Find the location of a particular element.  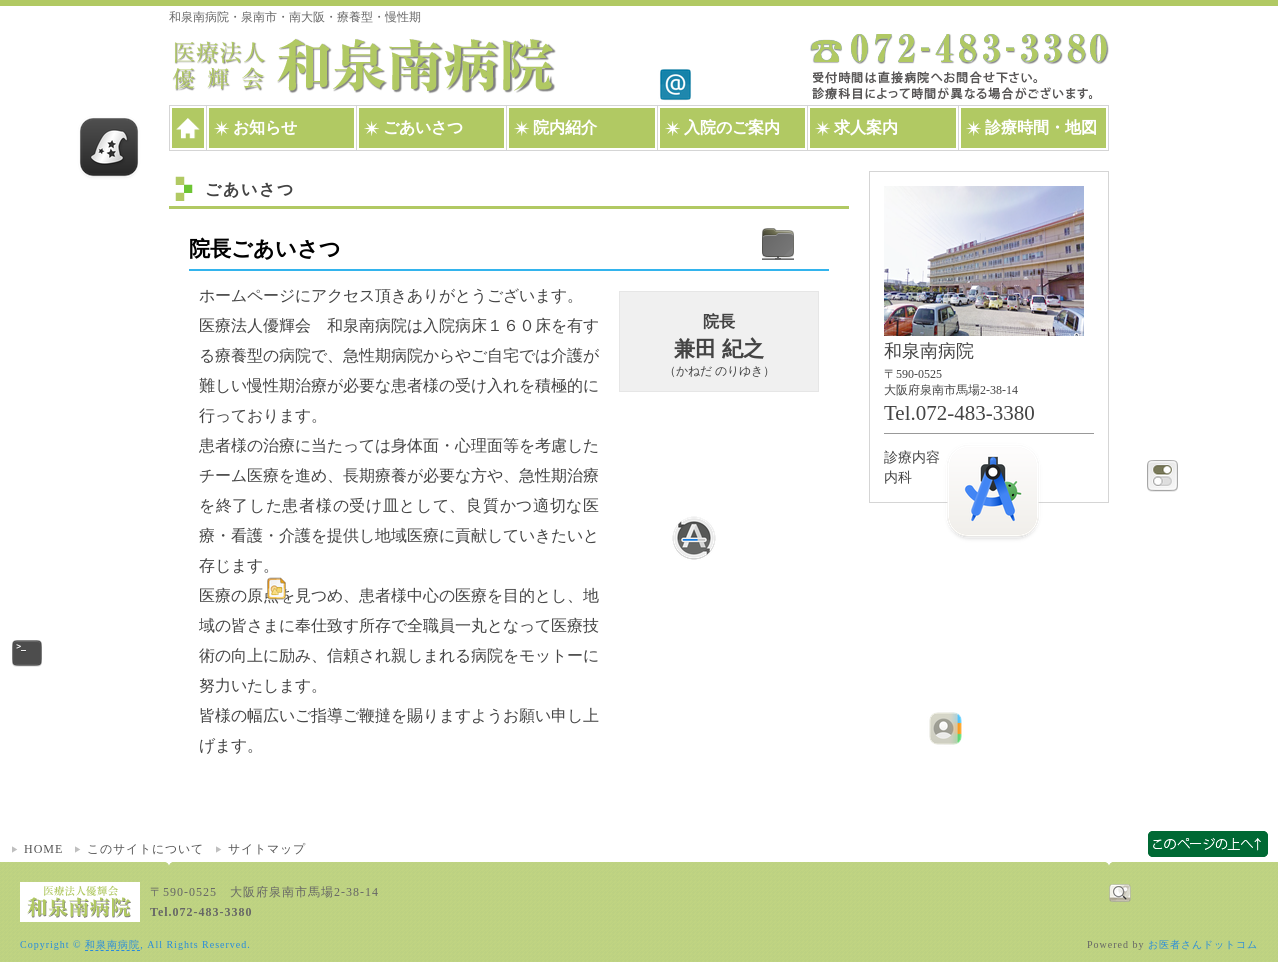

access online accounts settings is located at coordinates (675, 84).